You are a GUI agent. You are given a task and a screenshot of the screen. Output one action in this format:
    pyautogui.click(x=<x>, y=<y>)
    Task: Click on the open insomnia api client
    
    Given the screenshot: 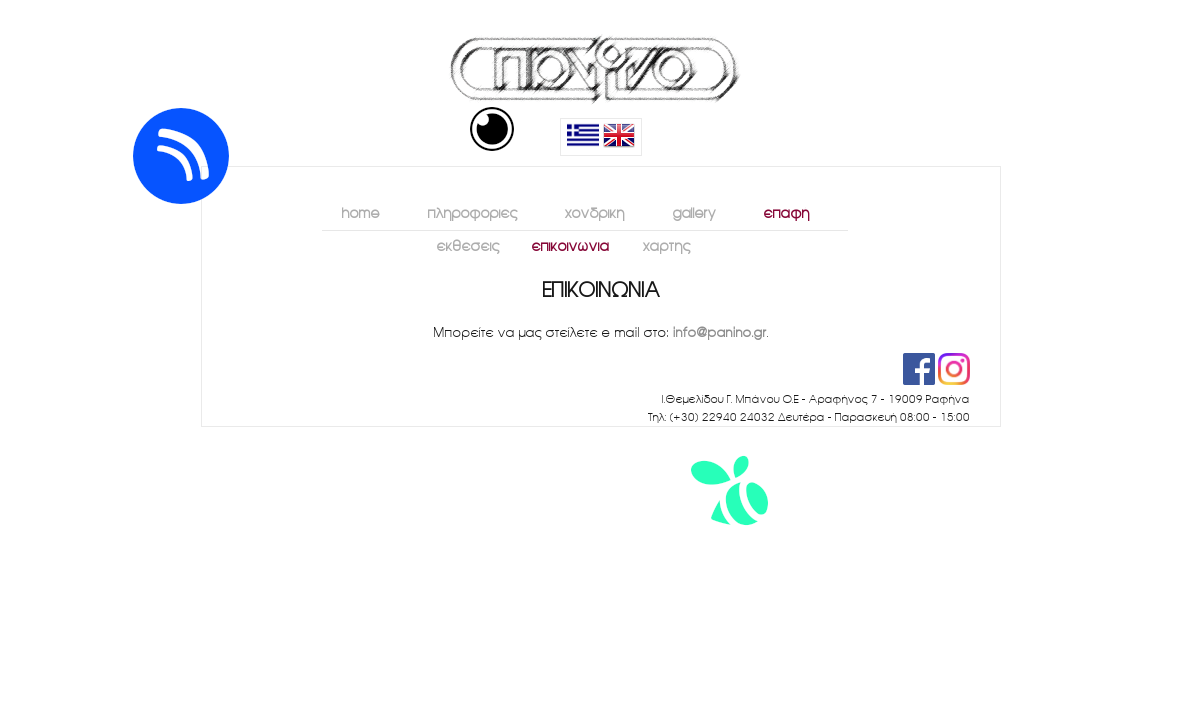 What is the action you would take?
    pyautogui.click(x=492, y=129)
    